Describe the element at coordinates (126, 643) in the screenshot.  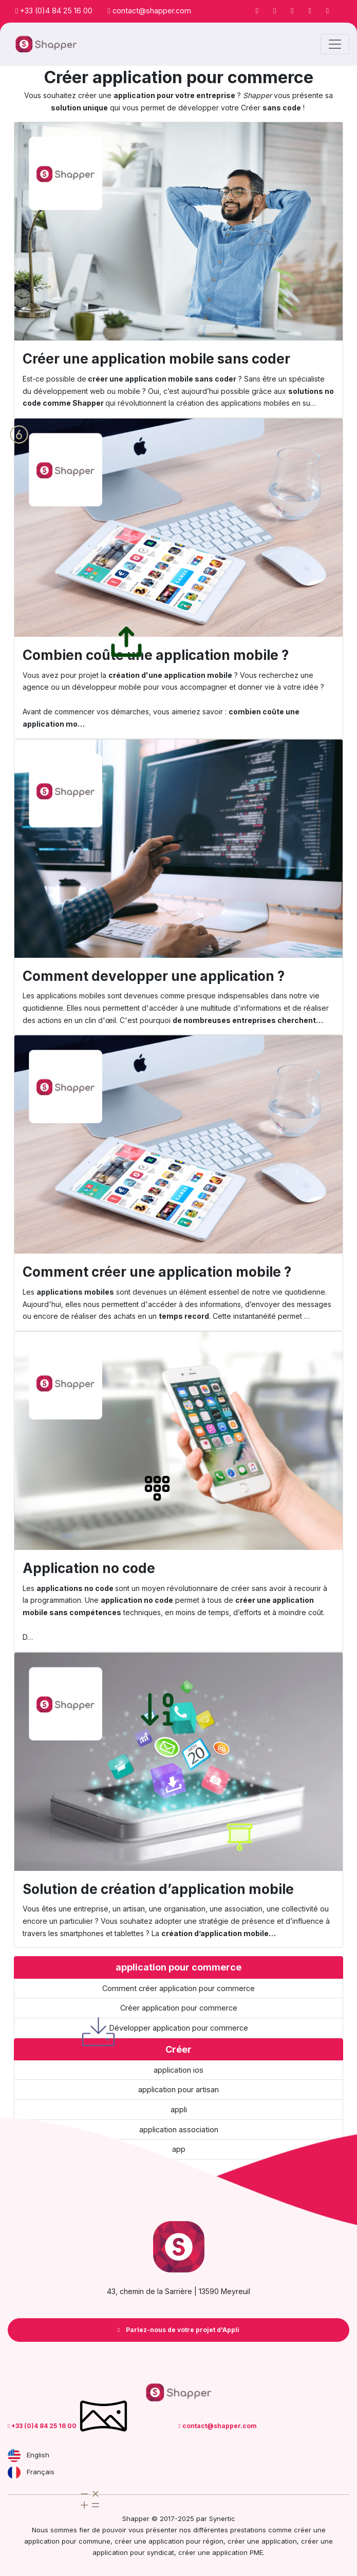
I see `upload a file or document` at that location.